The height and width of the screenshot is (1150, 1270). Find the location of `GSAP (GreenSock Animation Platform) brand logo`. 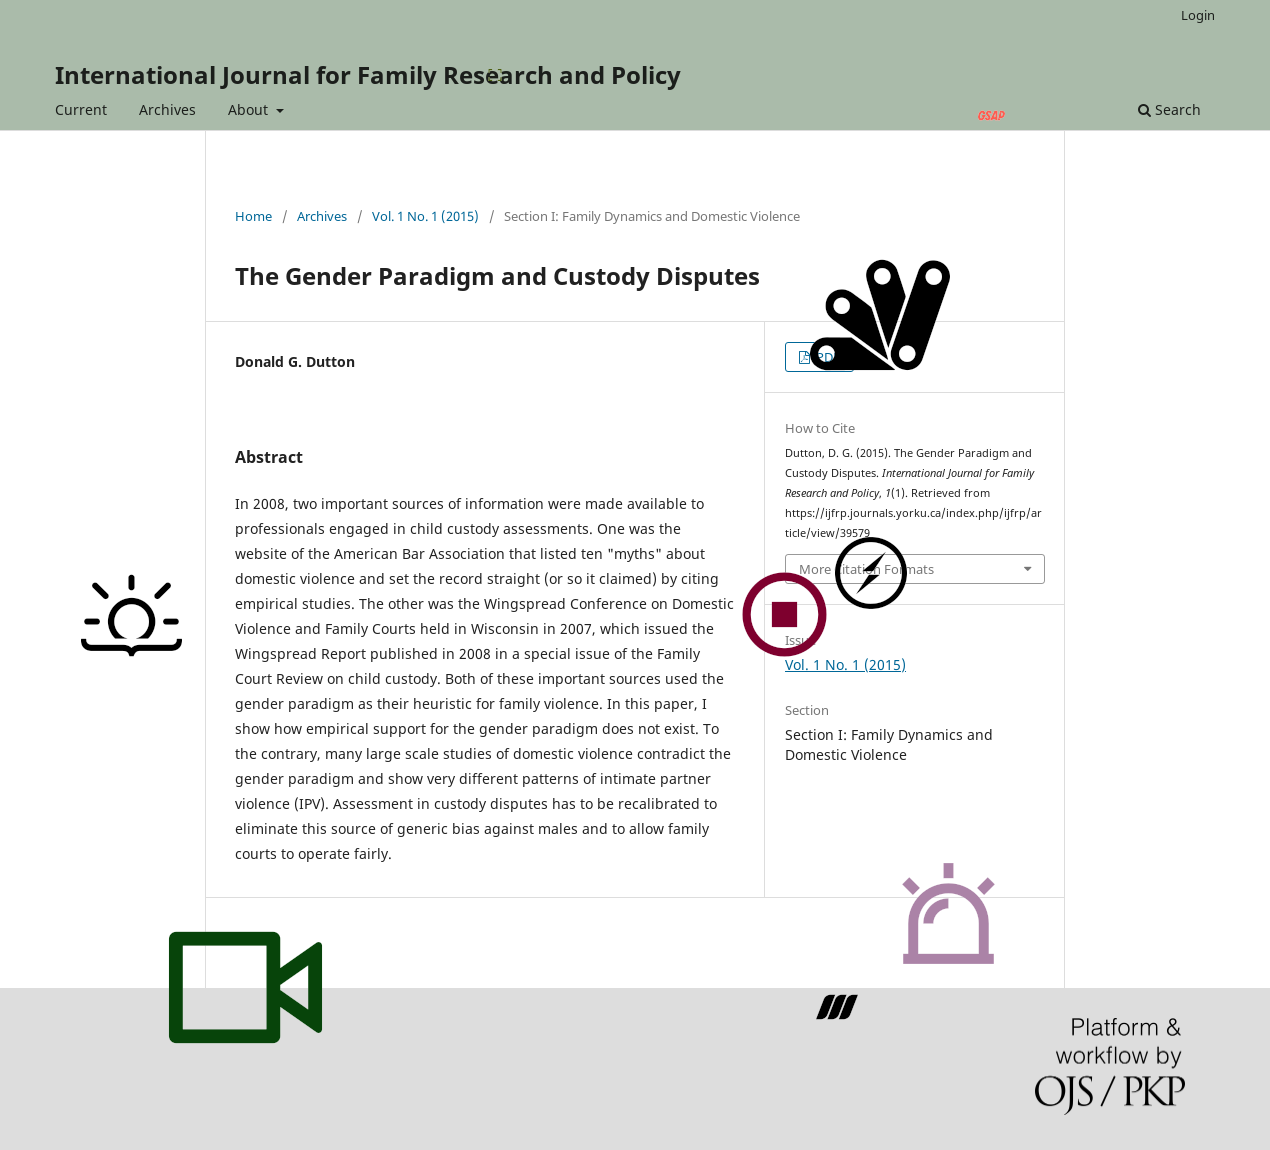

GSAP (GreenSock Animation Platform) brand logo is located at coordinates (991, 115).